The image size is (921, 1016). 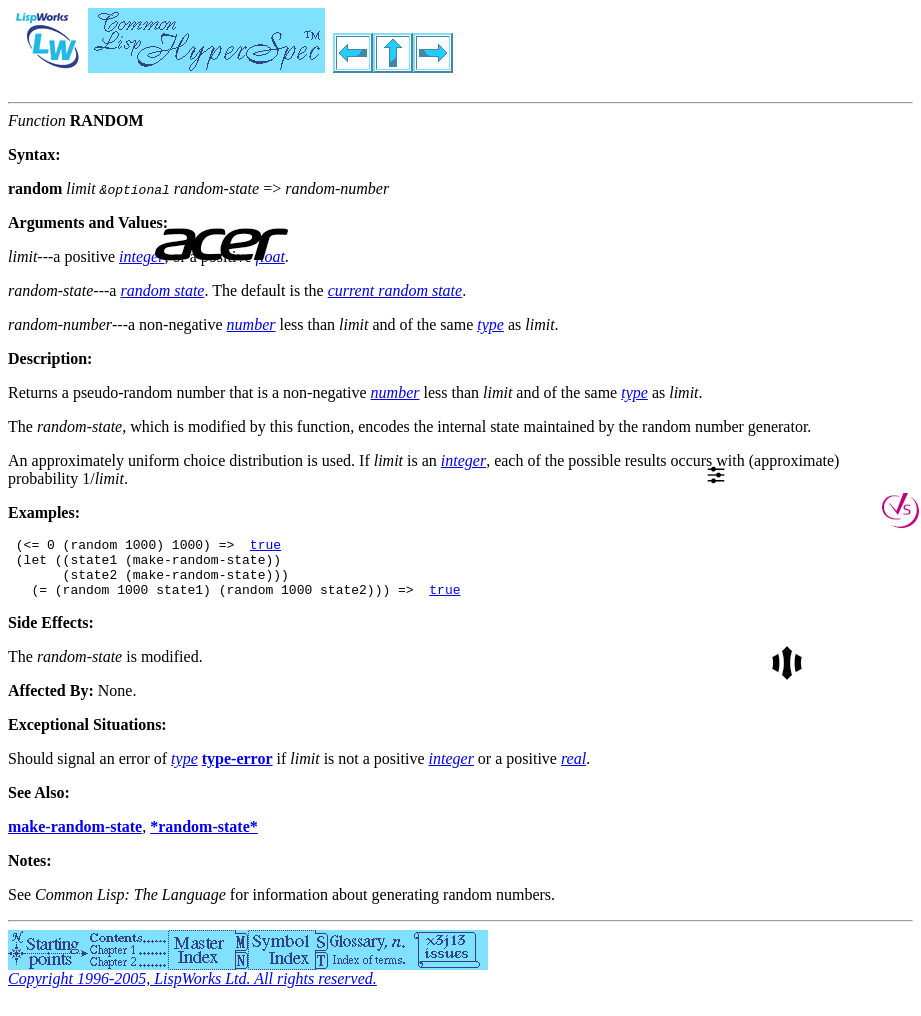 I want to click on codeceptjs testing framework logo, so click(x=900, y=510).